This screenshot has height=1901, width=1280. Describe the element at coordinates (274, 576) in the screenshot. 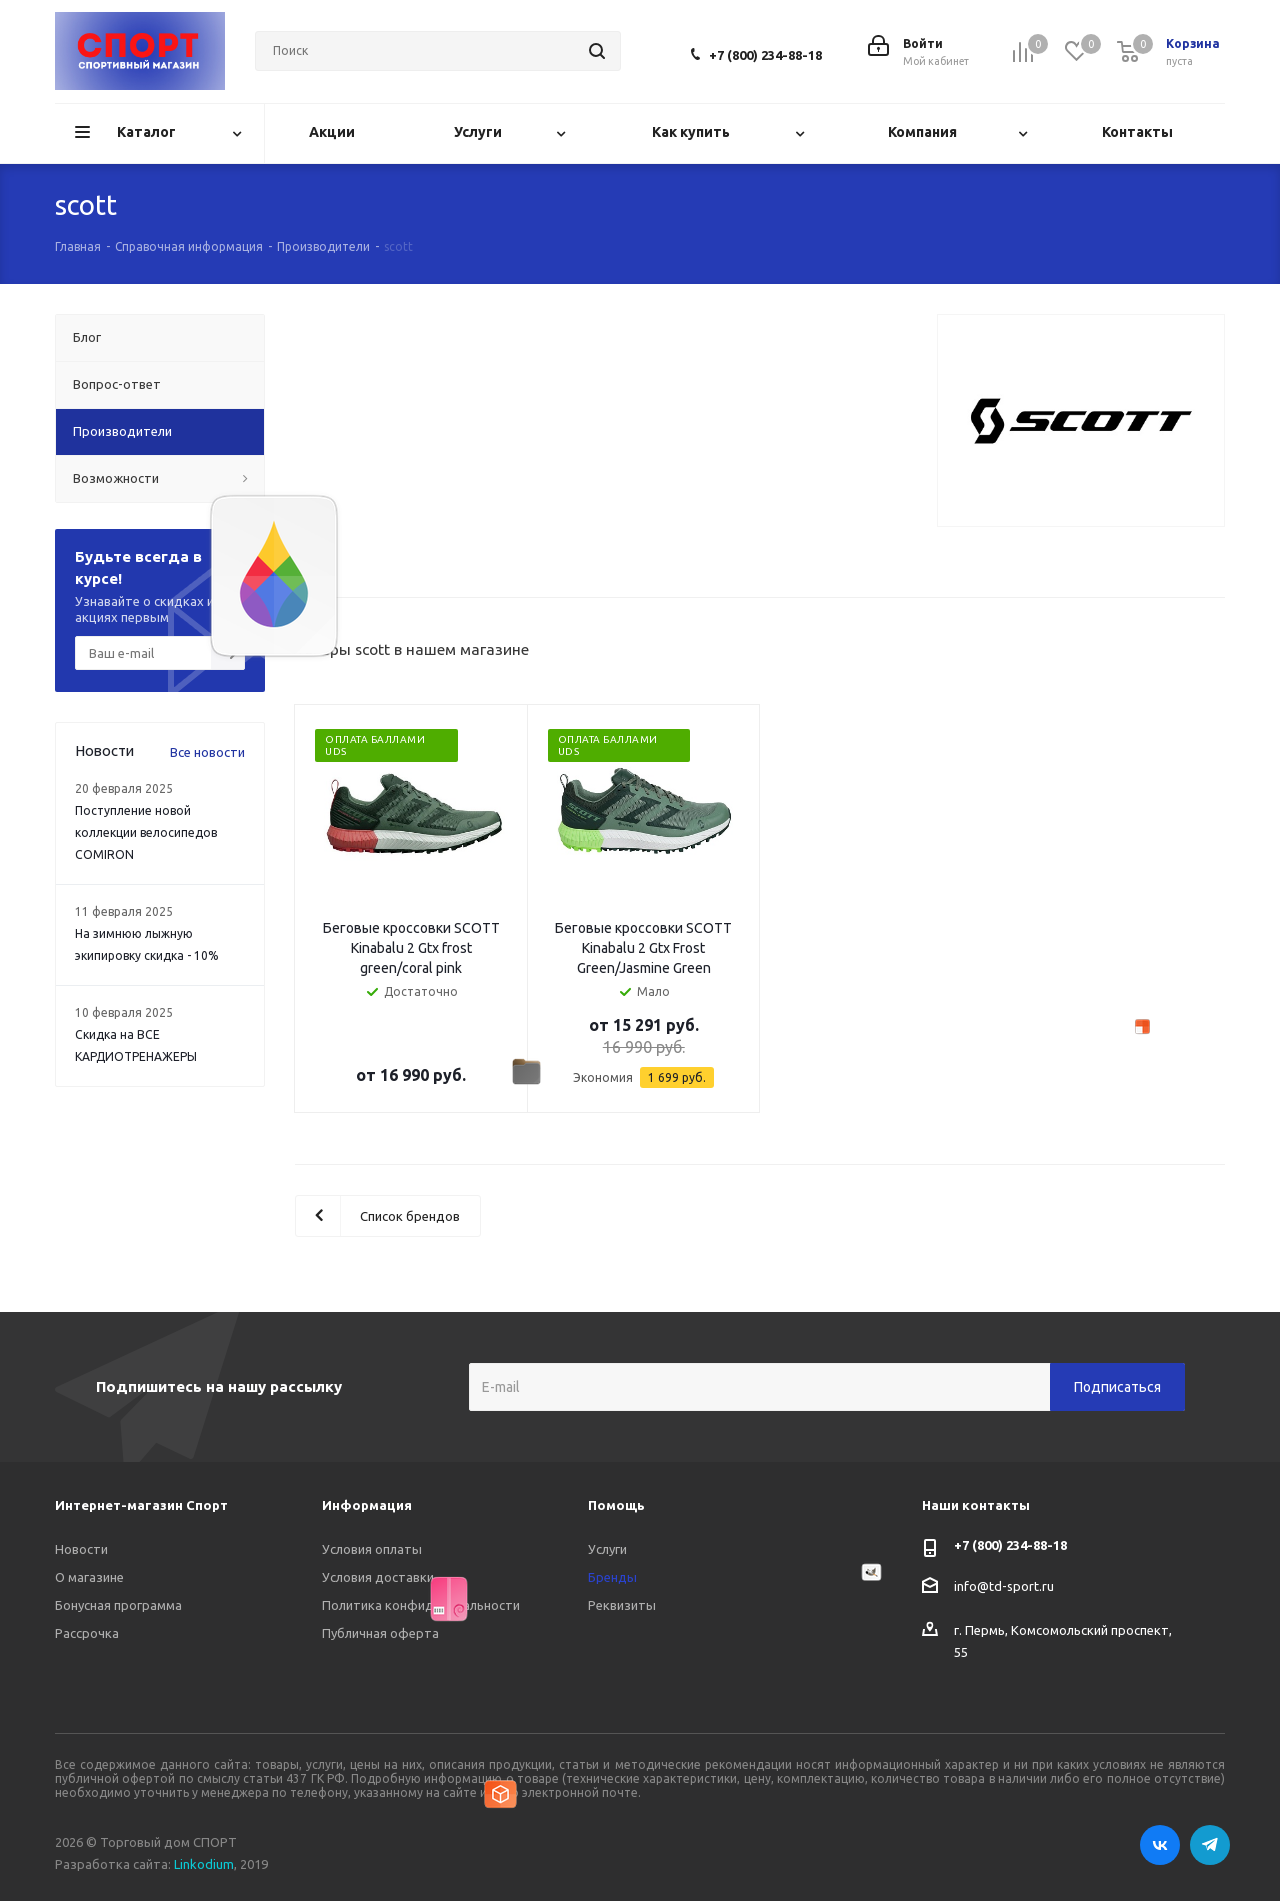

I see `file type indicator for IT87 hardware monitor configuration` at that location.